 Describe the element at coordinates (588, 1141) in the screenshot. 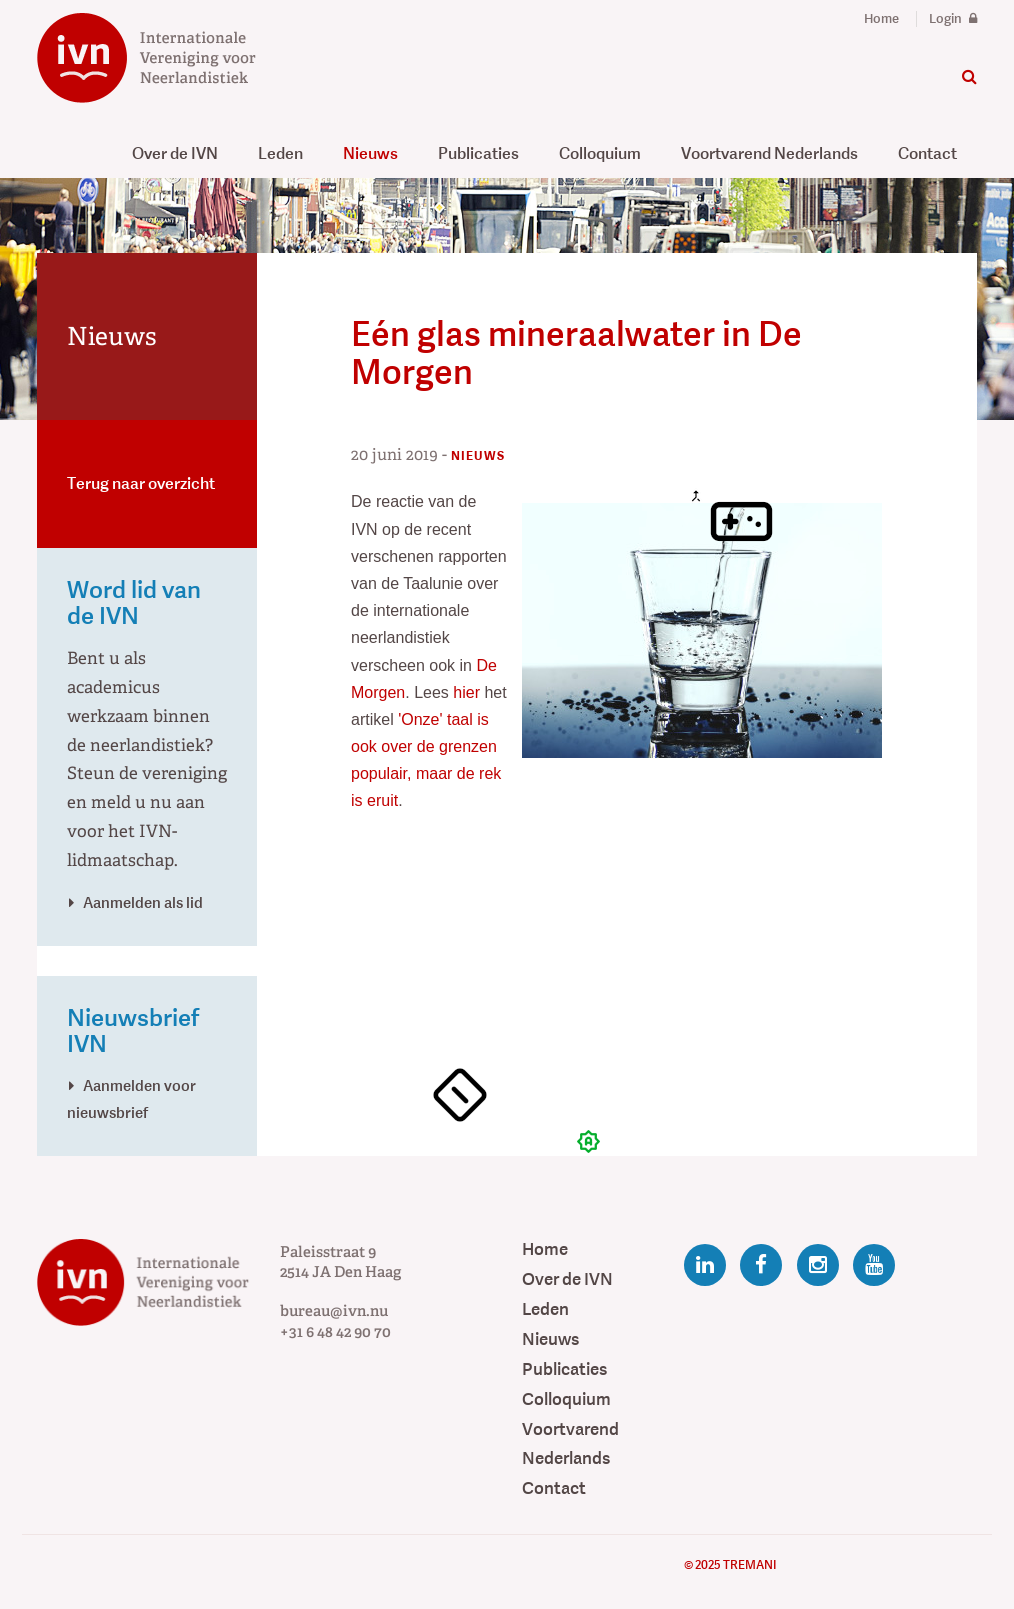

I see `enable automatic brightness adjustment` at that location.